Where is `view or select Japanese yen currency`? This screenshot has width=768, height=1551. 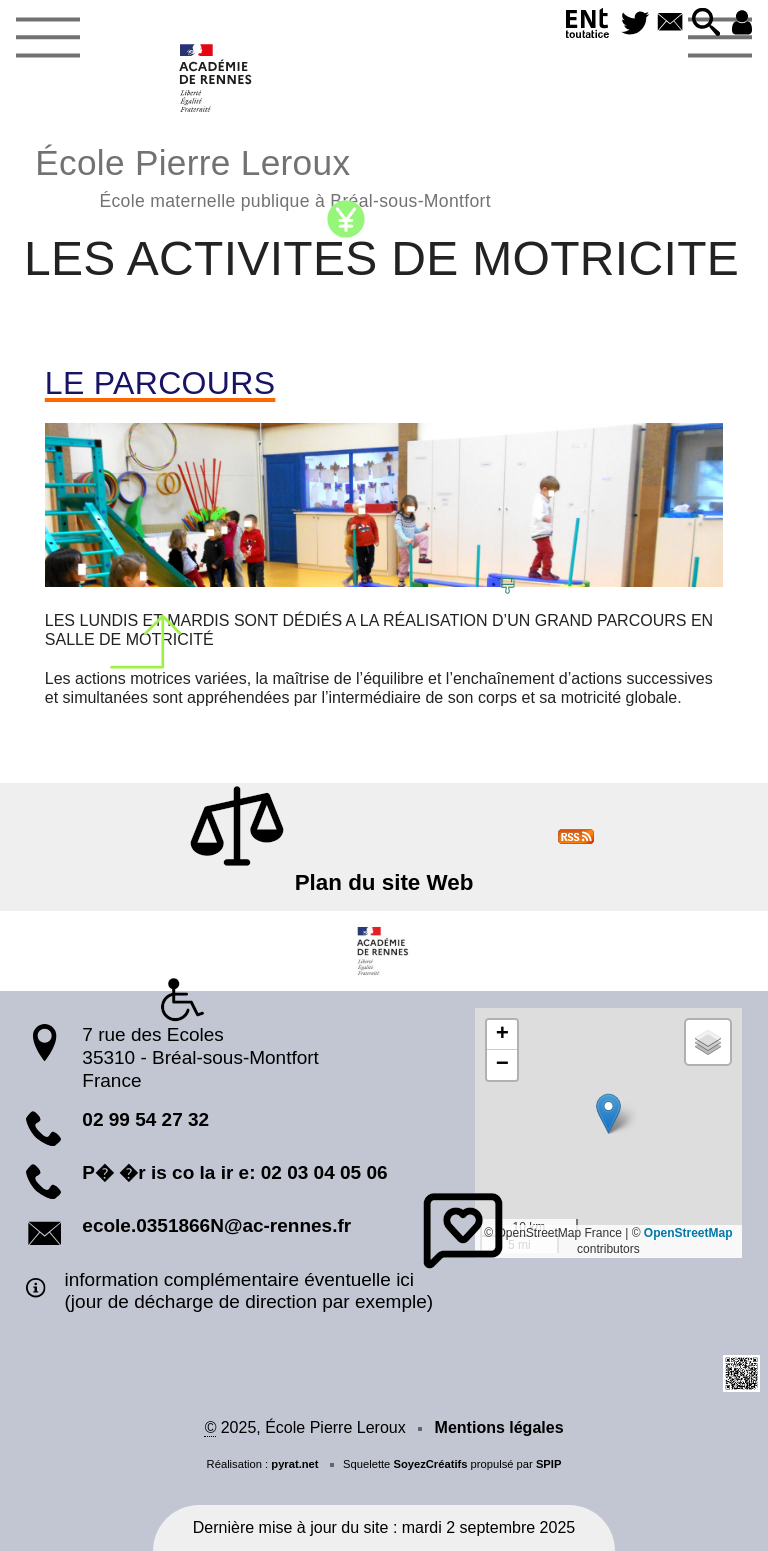
view or select Japanese yen currency is located at coordinates (346, 219).